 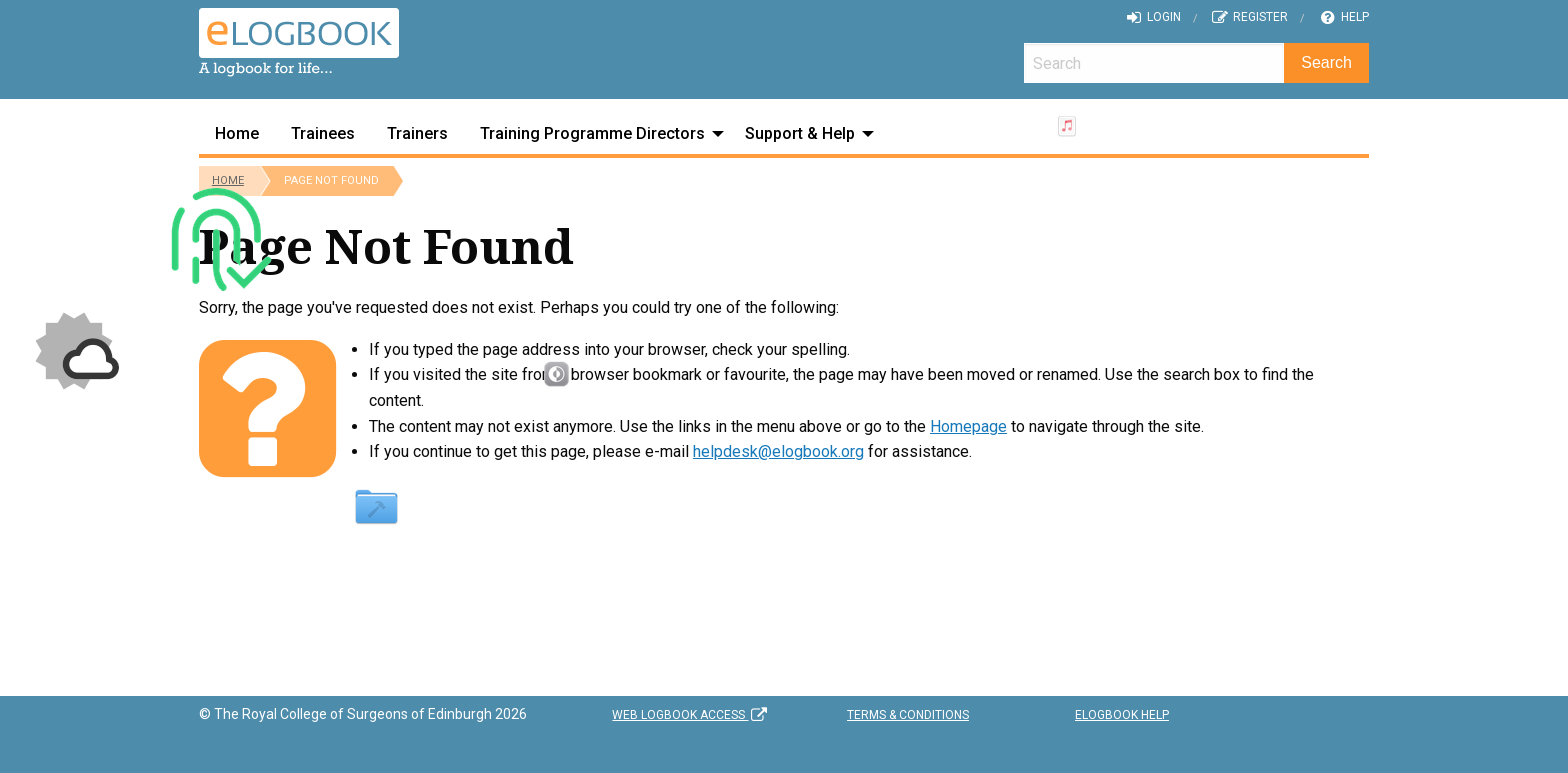 What do you see at coordinates (556, 374) in the screenshot?
I see `customize application appearance settings` at bounding box center [556, 374].